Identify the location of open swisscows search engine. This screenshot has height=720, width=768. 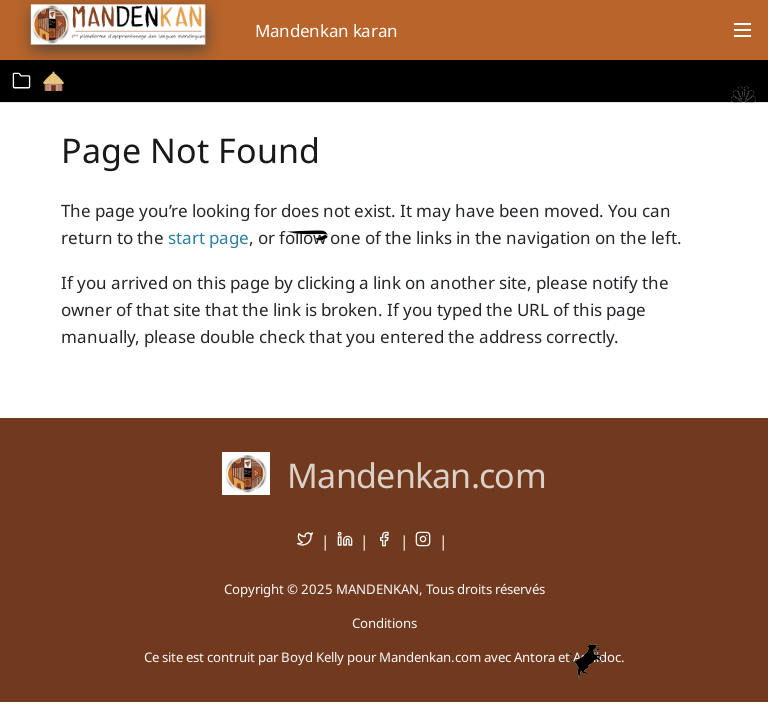
(586, 661).